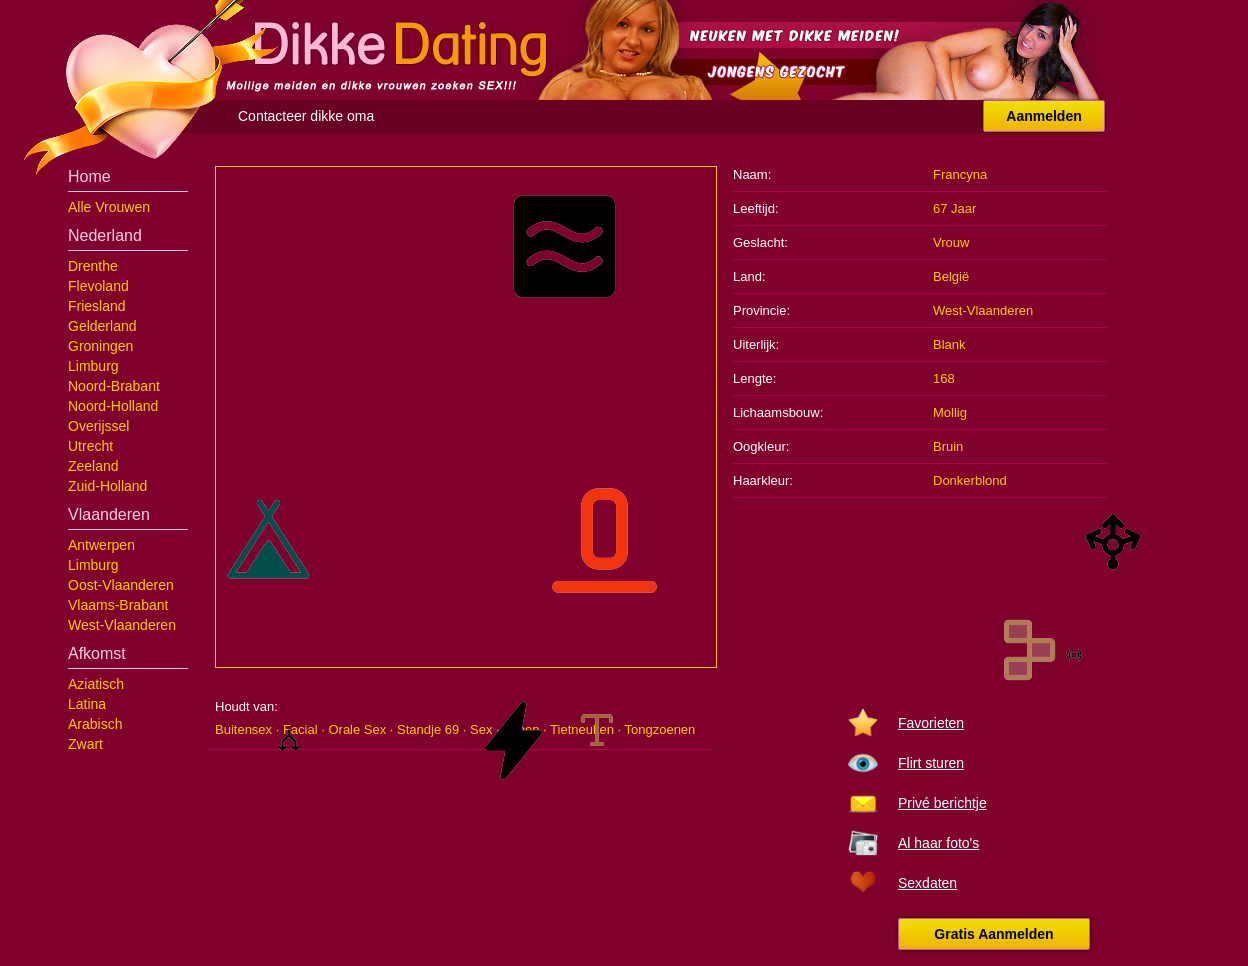 This screenshot has height=966, width=1248. Describe the element at coordinates (1074, 655) in the screenshot. I see `start a live broadcast or stream` at that location.